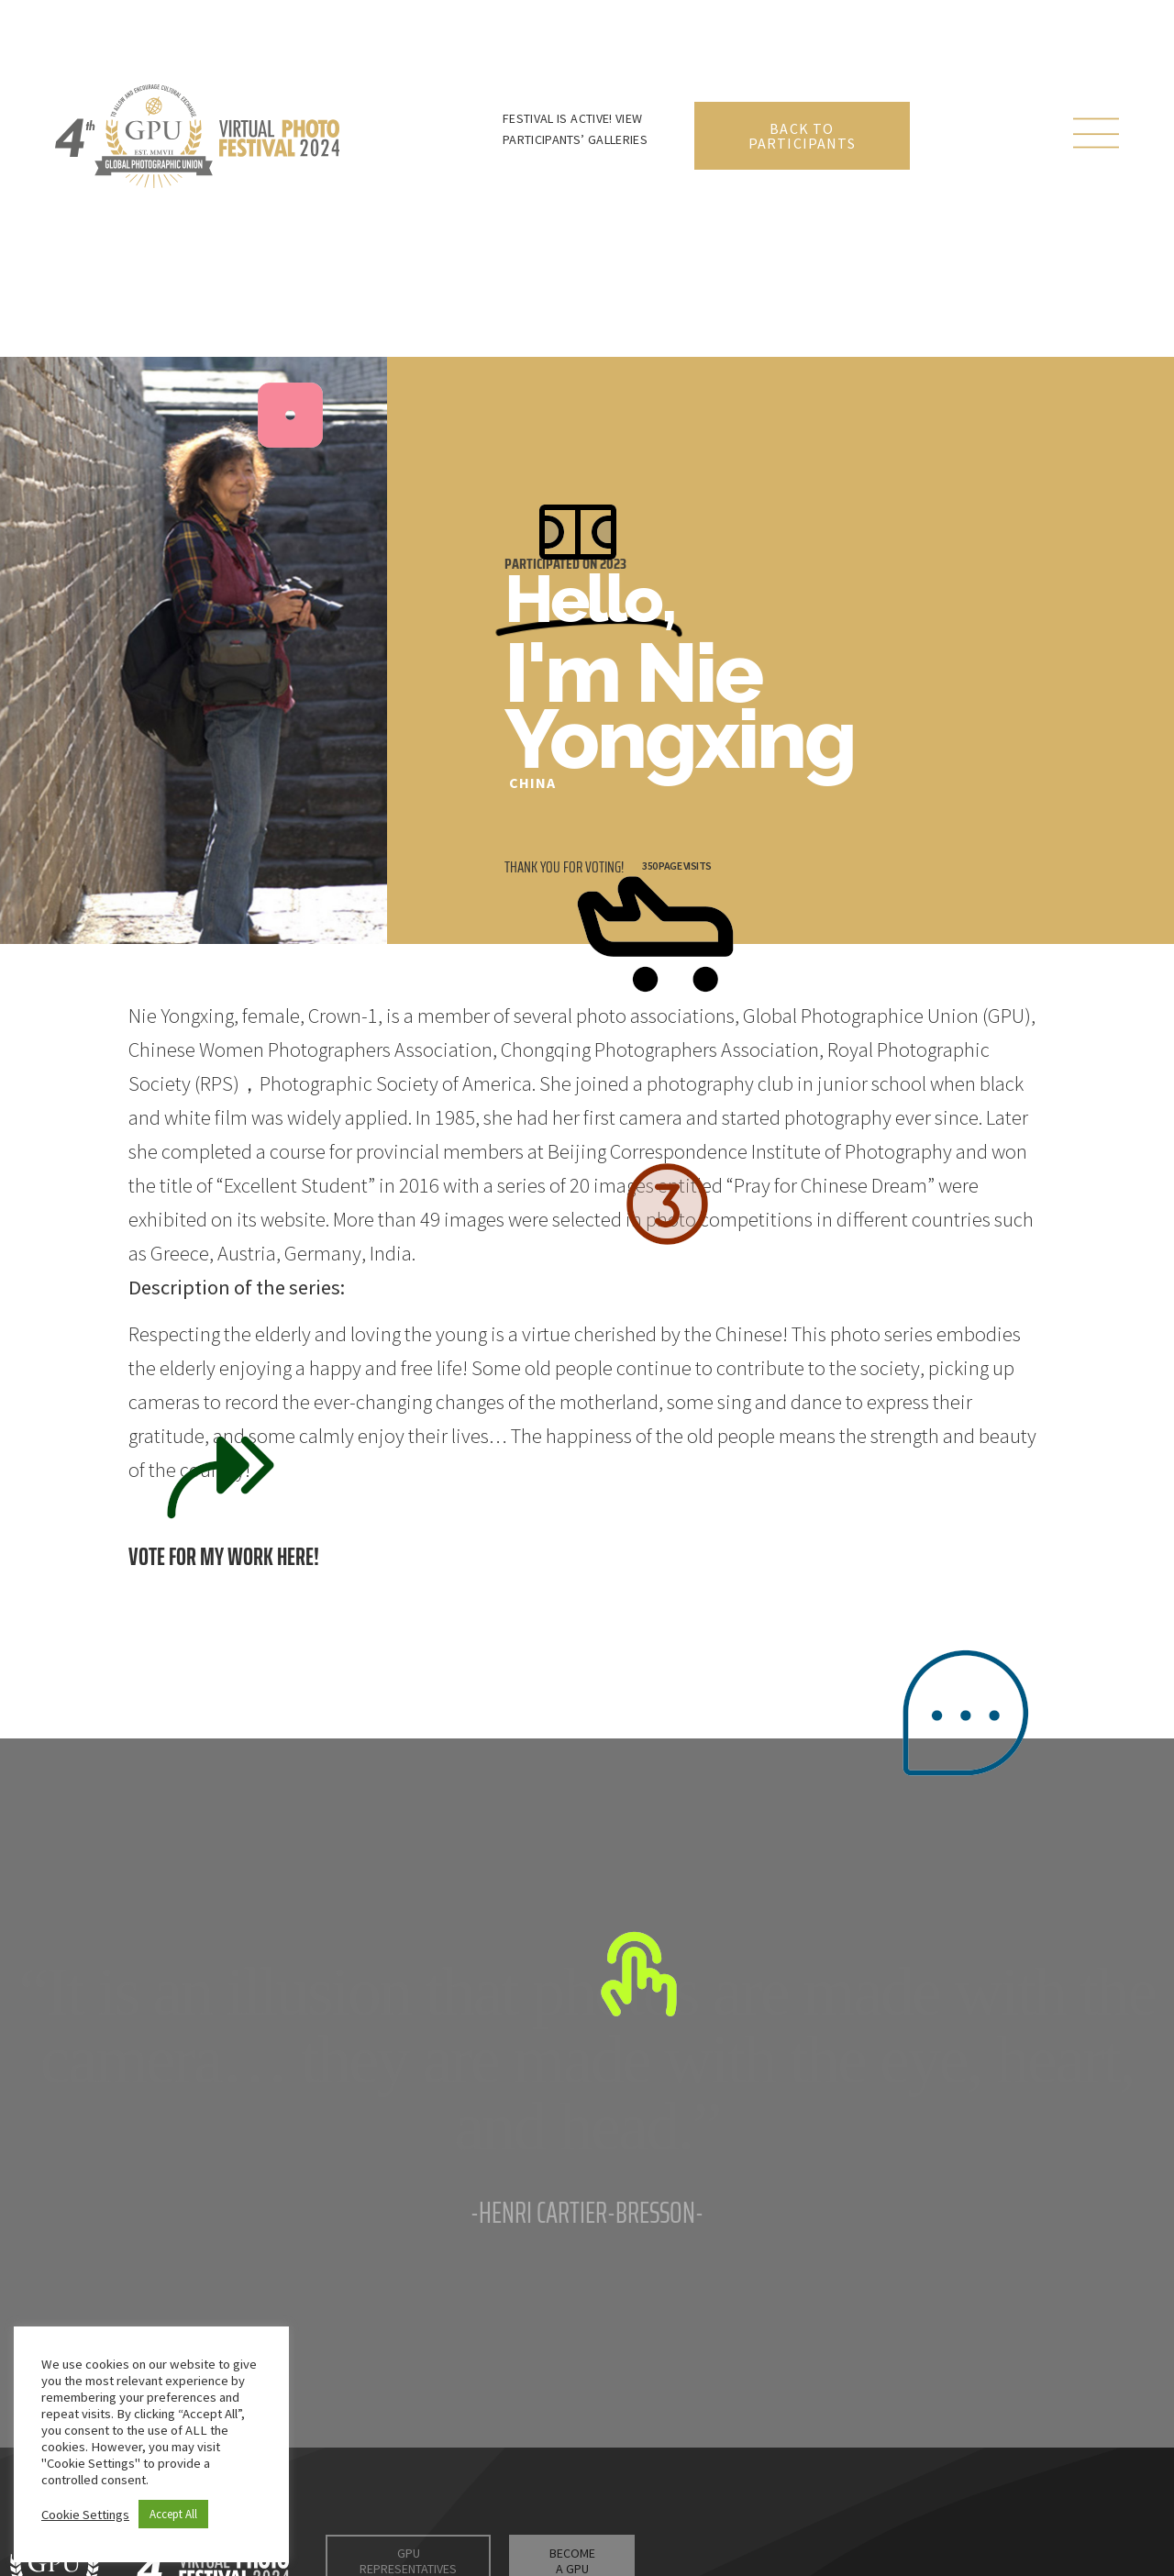 This screenshot has width=1174, height=2576. I want to click on indicates flight is taxiing or on the ground, so click(655, 931).